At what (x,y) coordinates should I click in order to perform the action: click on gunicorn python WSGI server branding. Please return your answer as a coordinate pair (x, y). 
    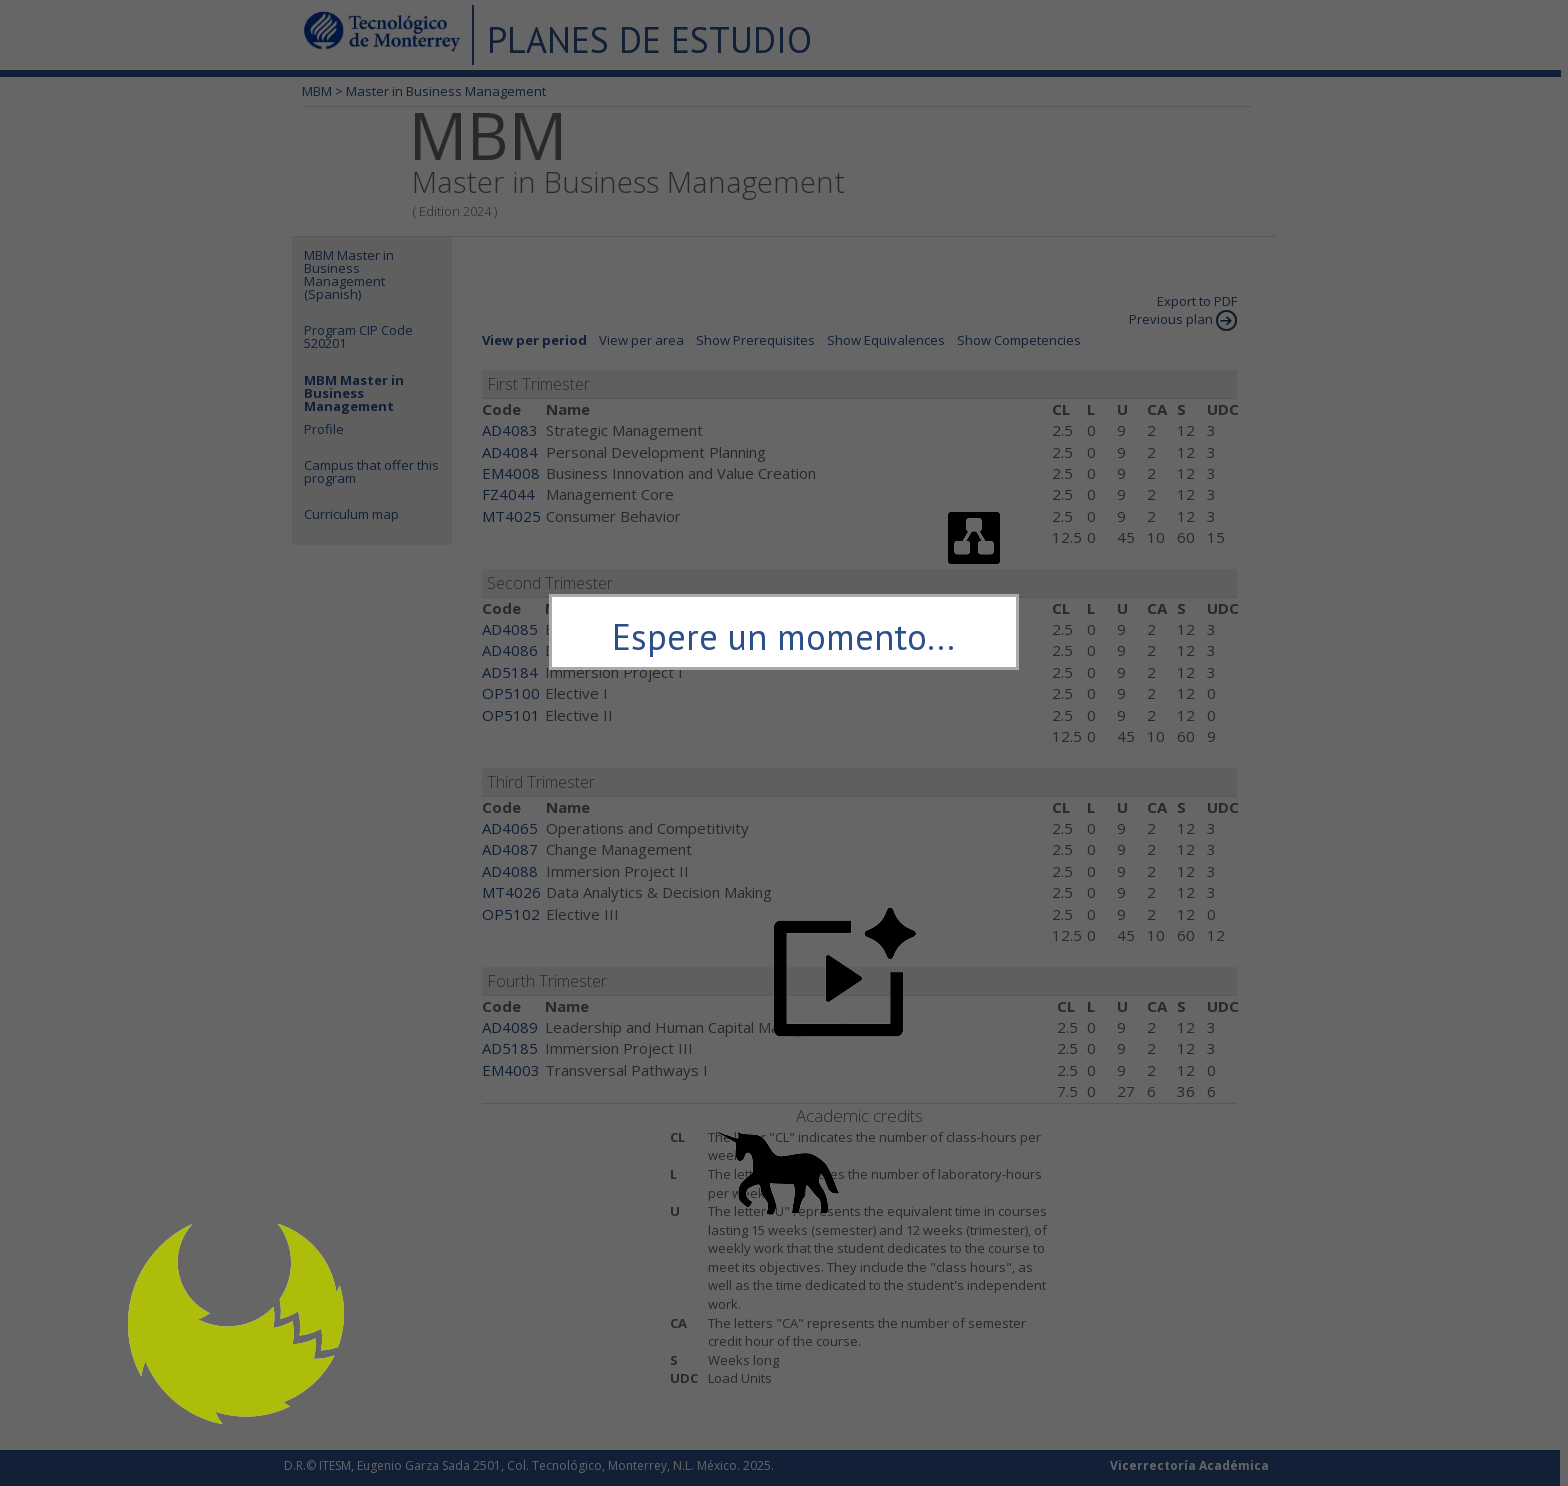
    Looking at the image, I should click on (777, 1173).